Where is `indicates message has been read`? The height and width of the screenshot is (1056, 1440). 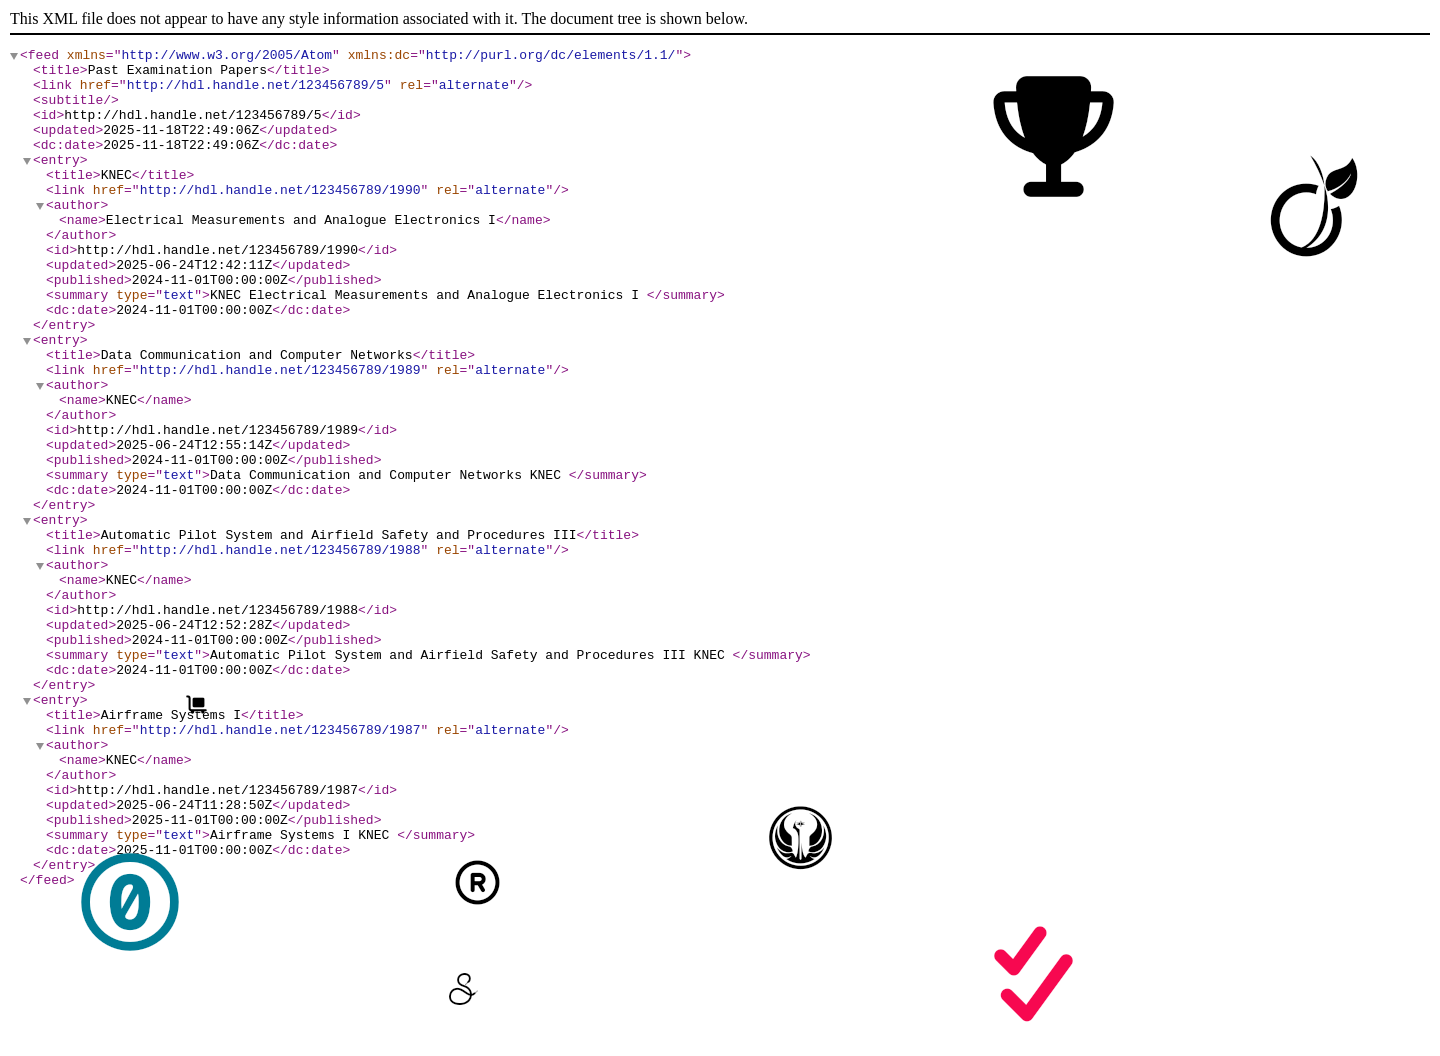
indicates message has been read is located at coordinates (1033, 975).